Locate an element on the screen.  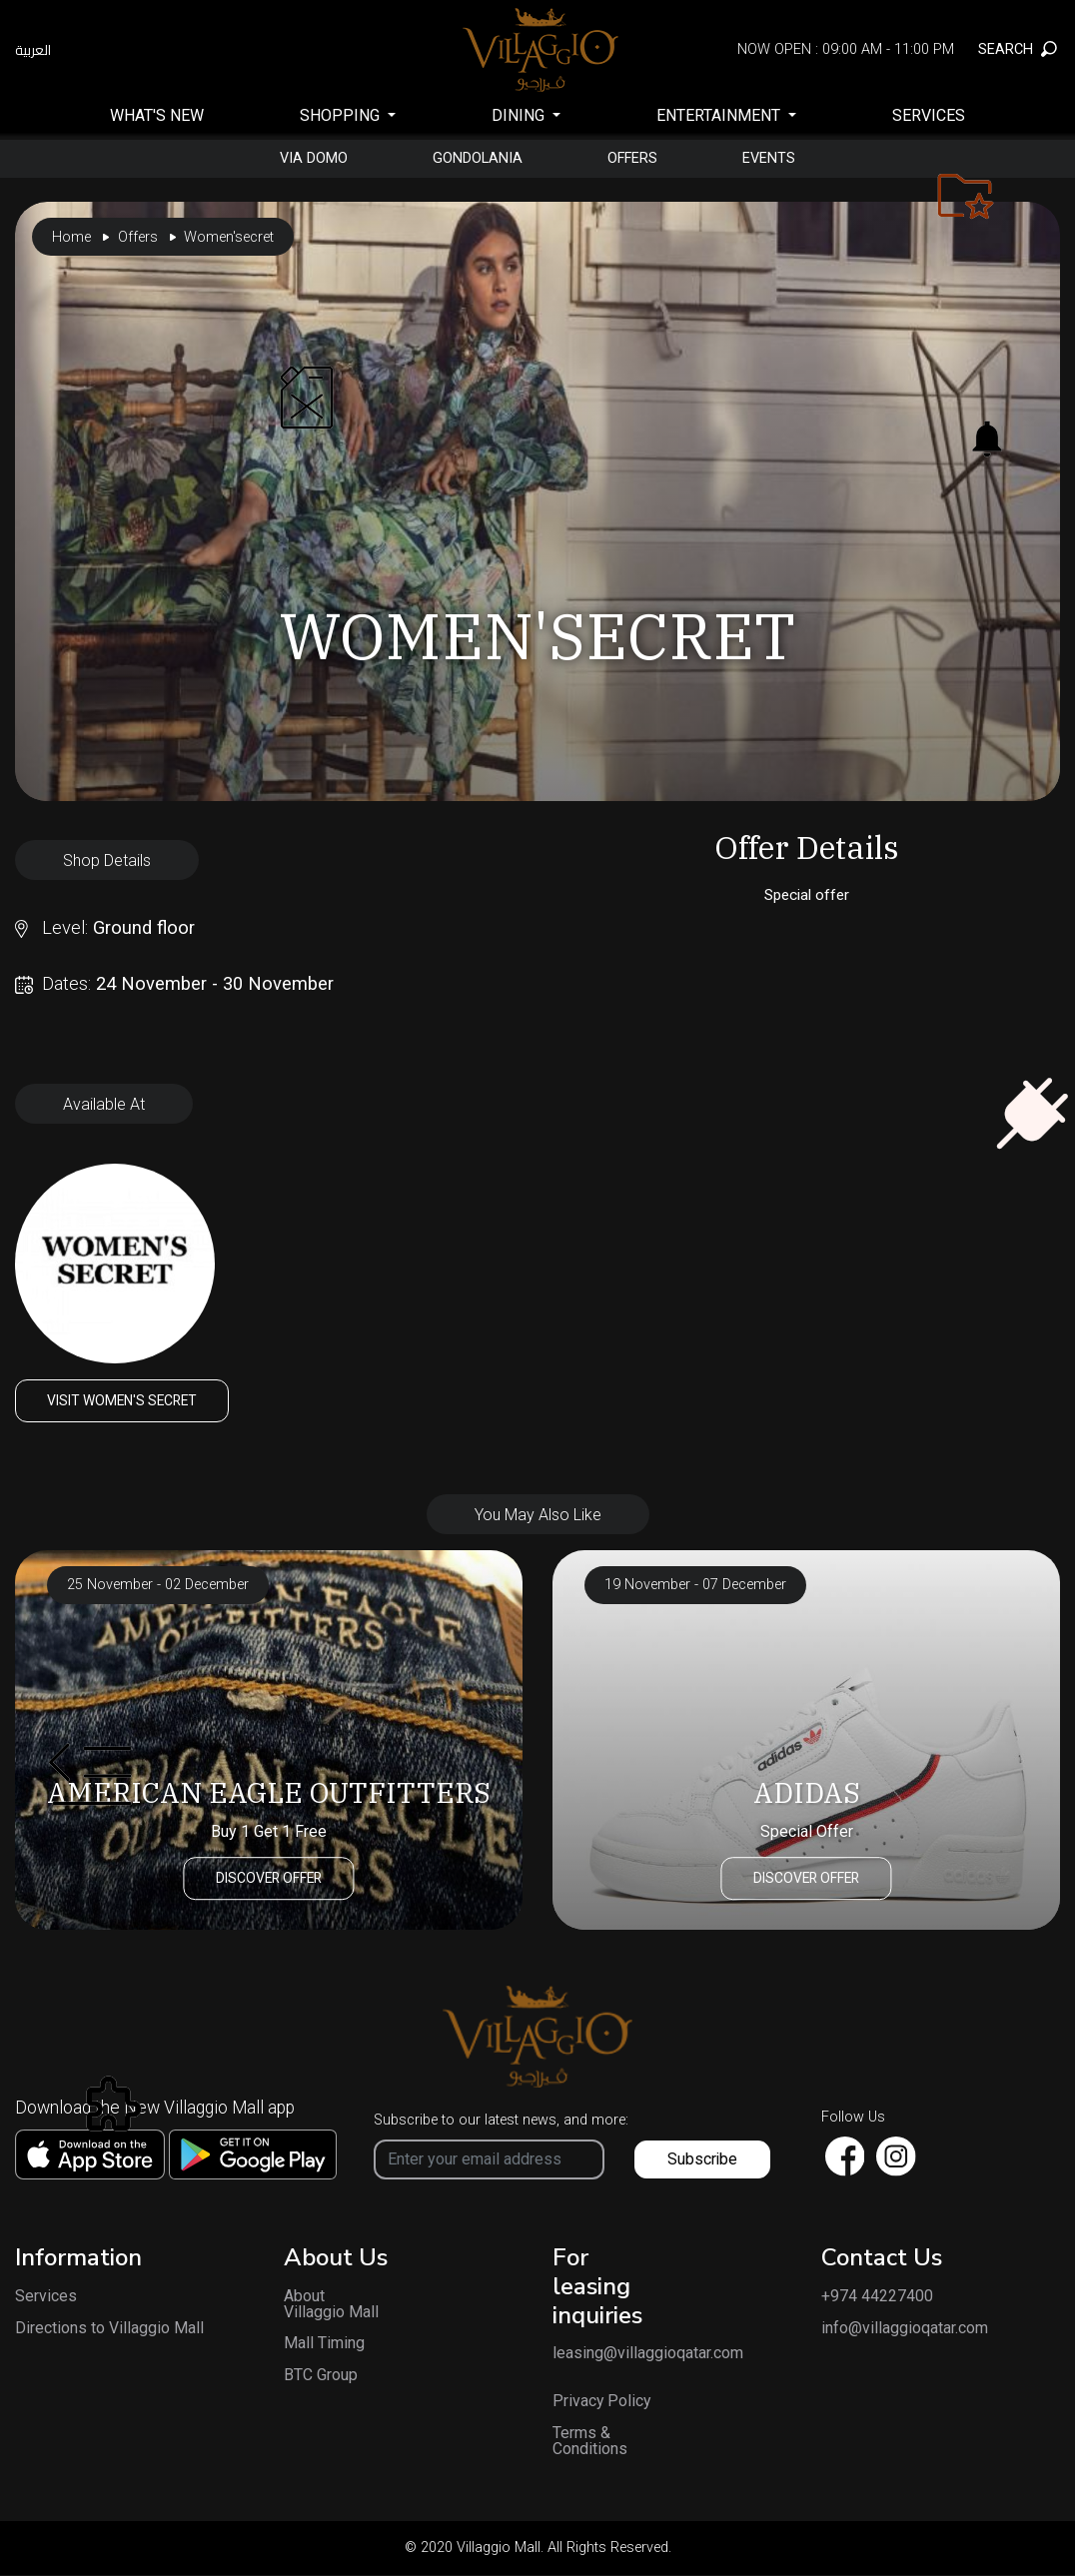
connect to a power source is located at coordinates (1031, 1115).